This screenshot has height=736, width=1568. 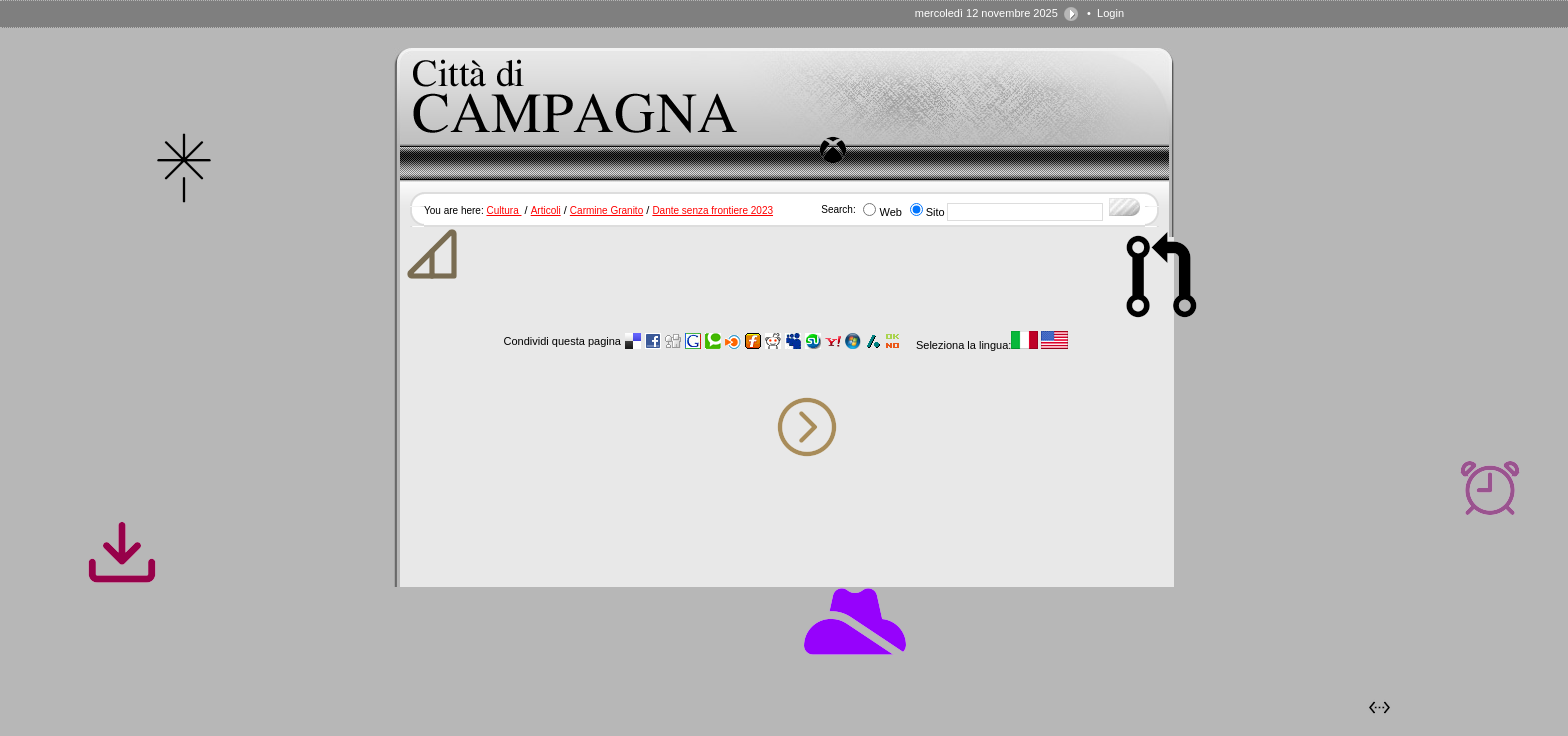 What do you see at coordinates (807, 427) in the screenshot?
I see `navigate to the next item or screen` at bounding box center [807, 427].